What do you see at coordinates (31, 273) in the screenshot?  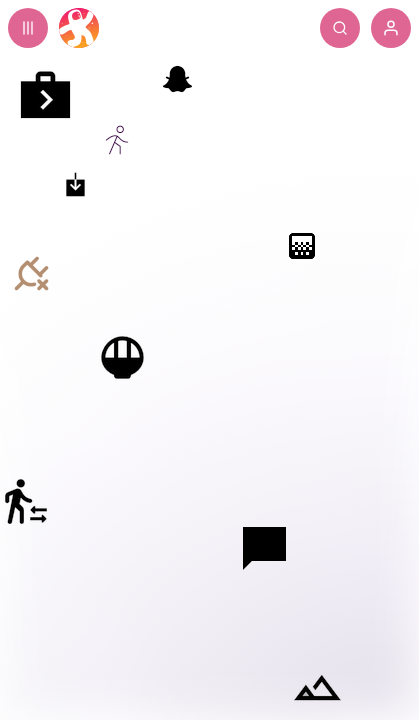 I see `disconnected or unplugged device` at bounding box center [31, 273].